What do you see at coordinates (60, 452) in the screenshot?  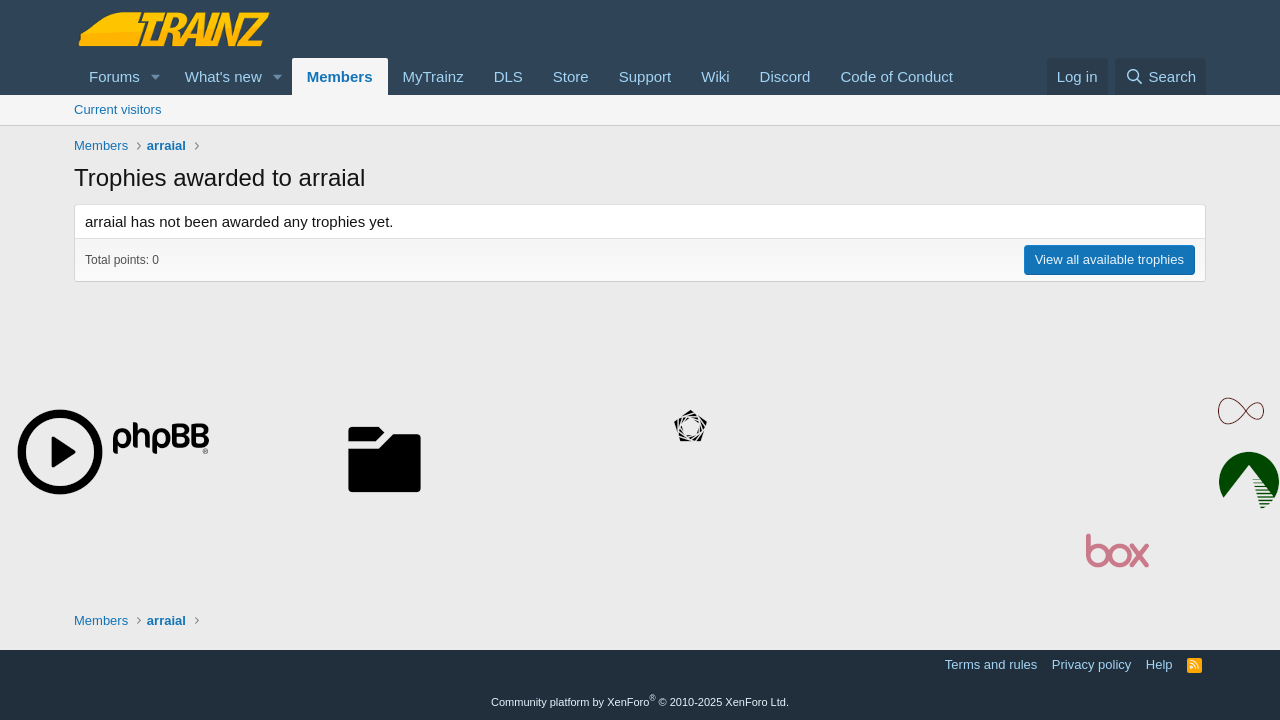 I see `play media or video content` at bounding box center [60, 452].